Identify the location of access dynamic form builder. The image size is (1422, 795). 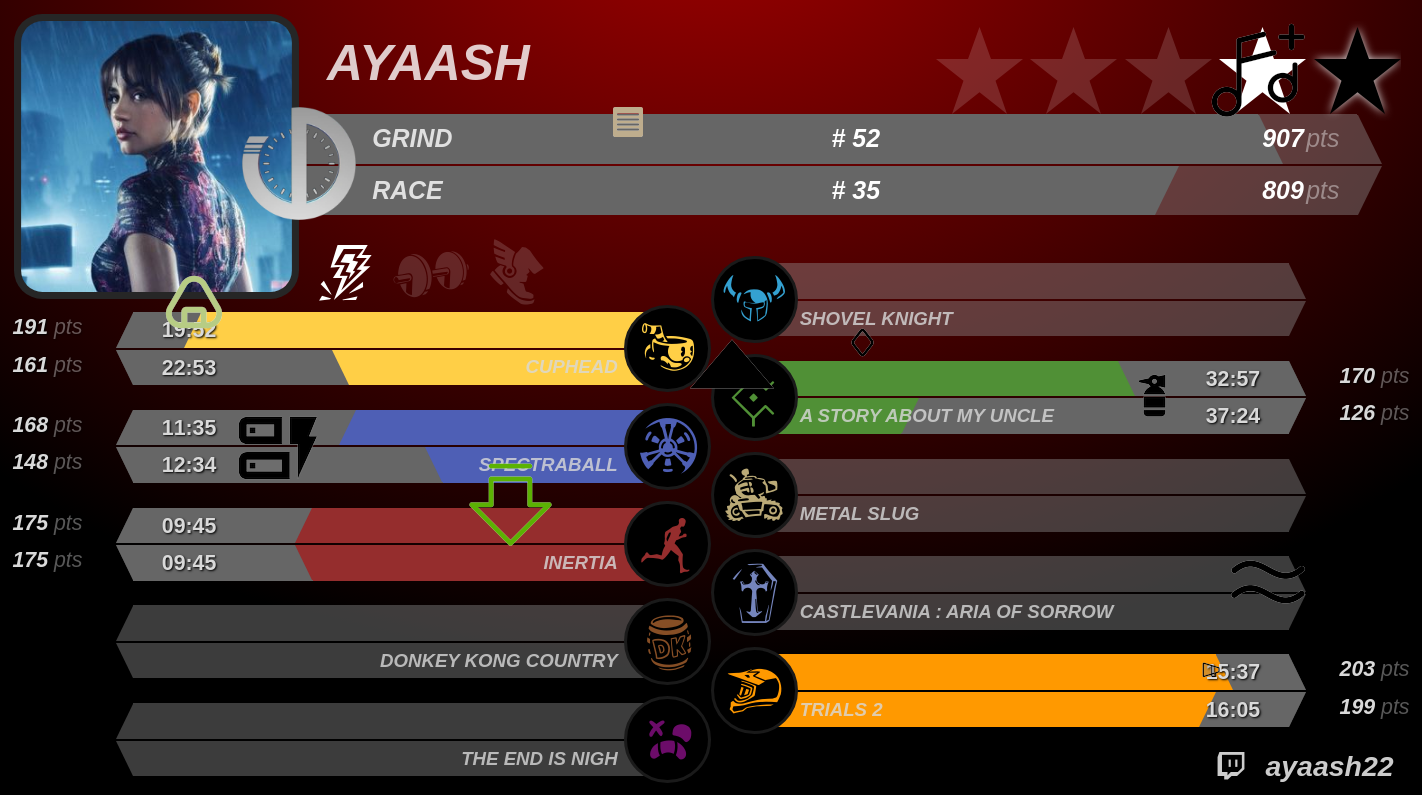
(278, 448).